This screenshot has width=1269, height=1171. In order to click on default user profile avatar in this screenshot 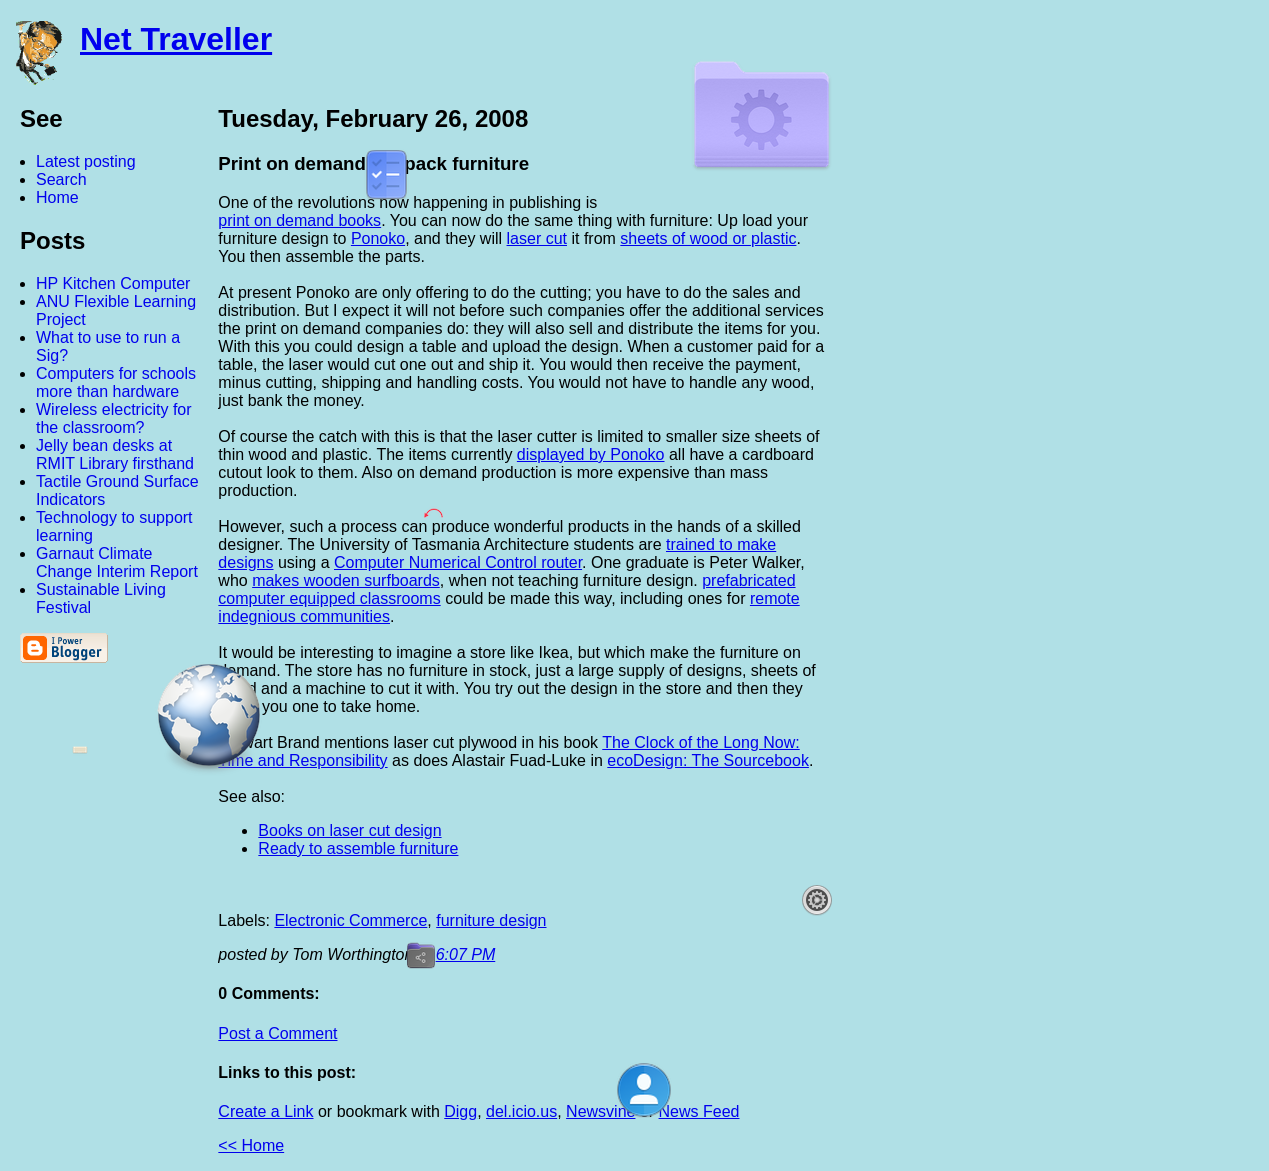, I will do `click(644, 1090)`.